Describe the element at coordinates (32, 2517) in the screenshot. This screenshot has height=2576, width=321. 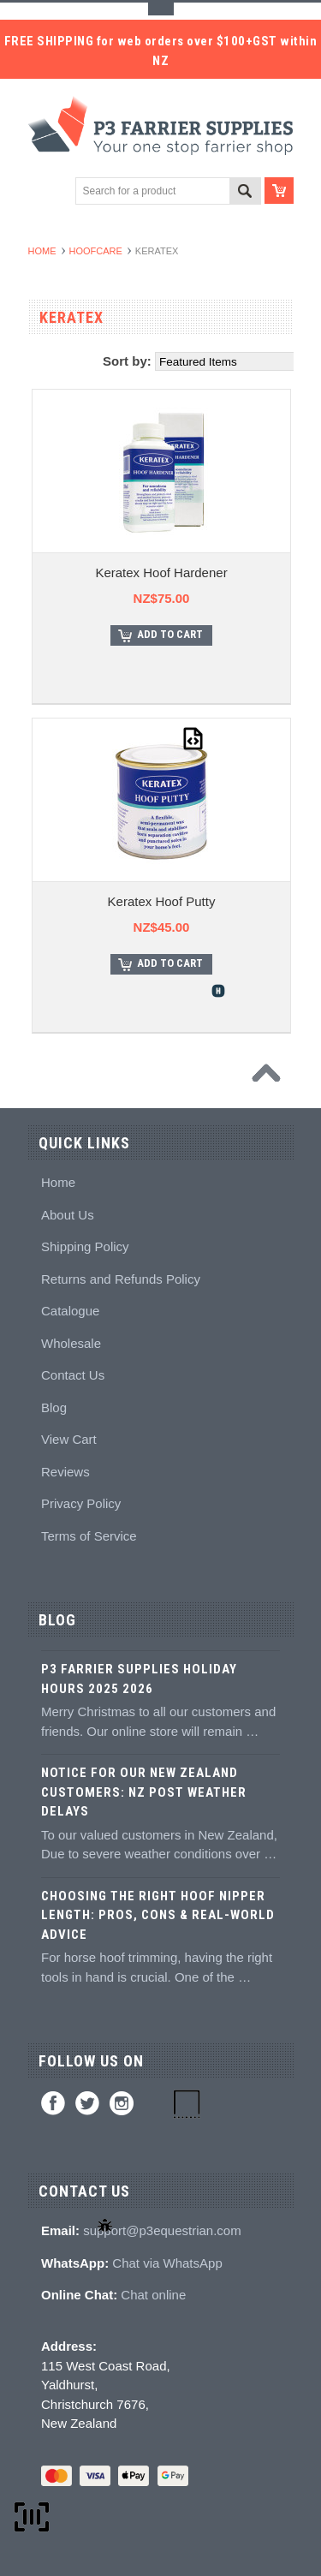
I see `scan a barcode` at that location.